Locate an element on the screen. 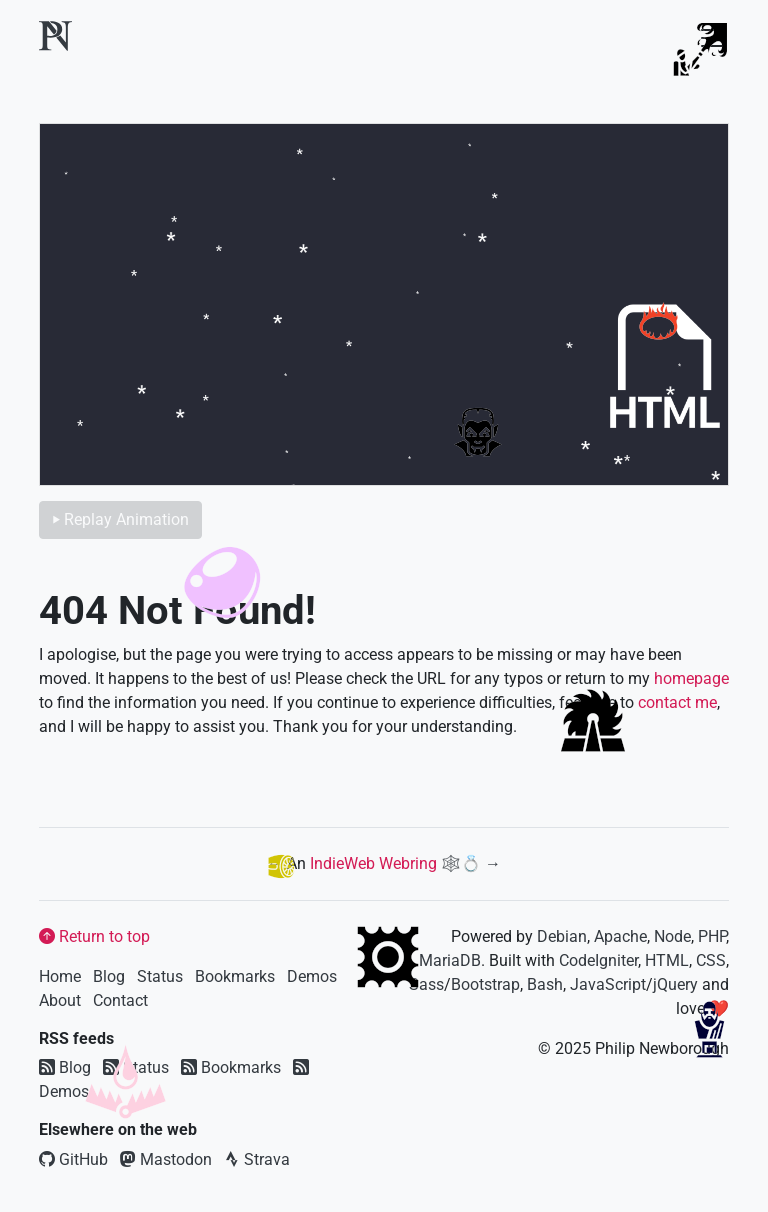 Image resolution: width=768 pixels, height=1212 pixels. activate fire shield or protective ability is located at coordinates (658, 321).